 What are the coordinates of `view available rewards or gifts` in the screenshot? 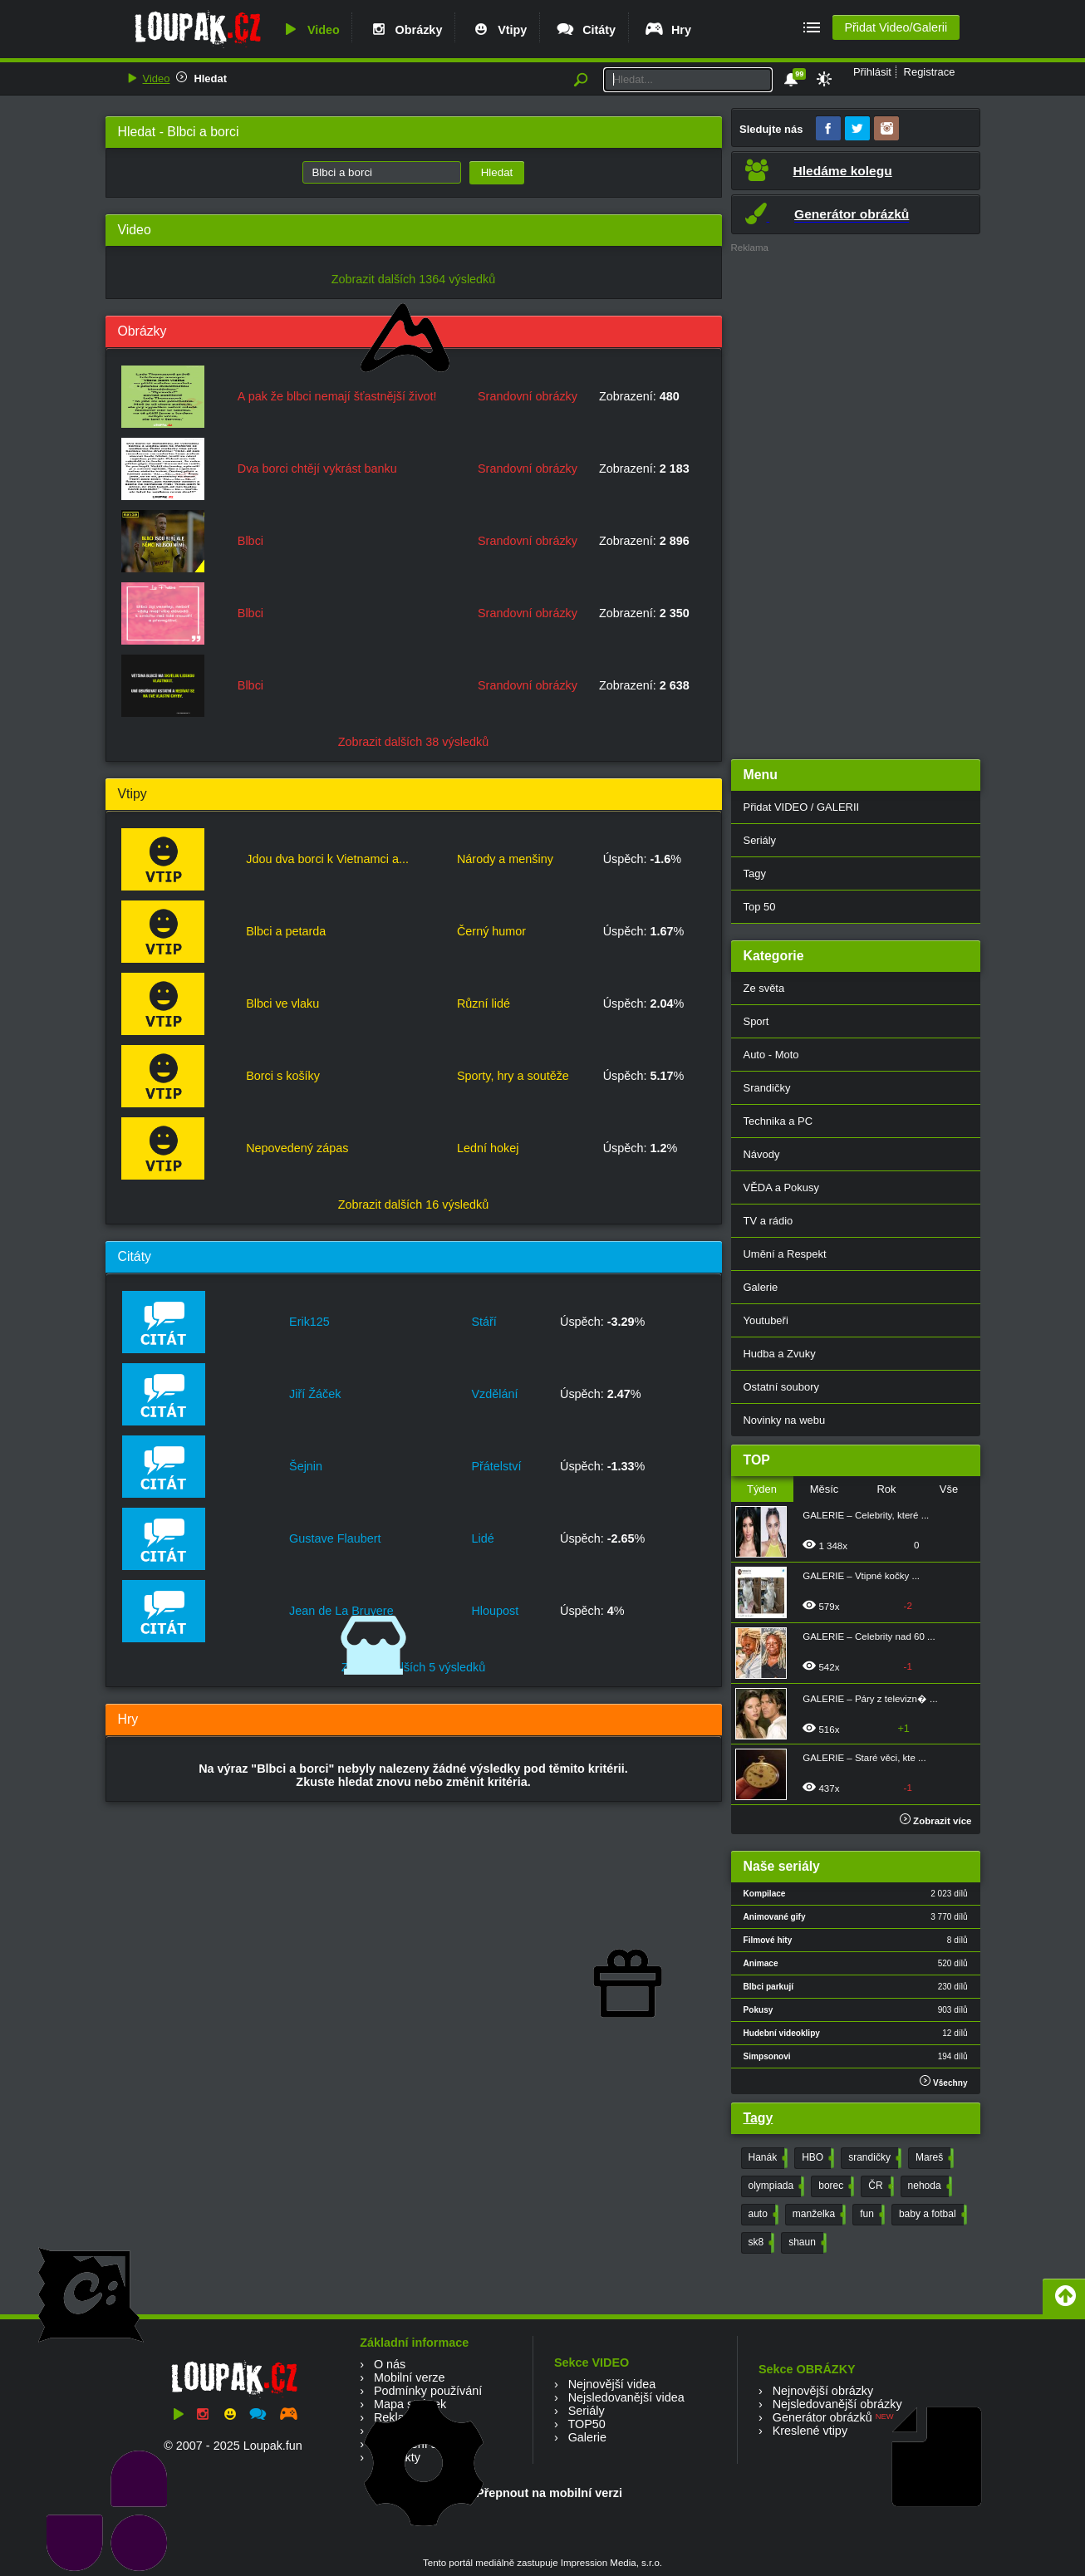 It's located at (627, 1983).